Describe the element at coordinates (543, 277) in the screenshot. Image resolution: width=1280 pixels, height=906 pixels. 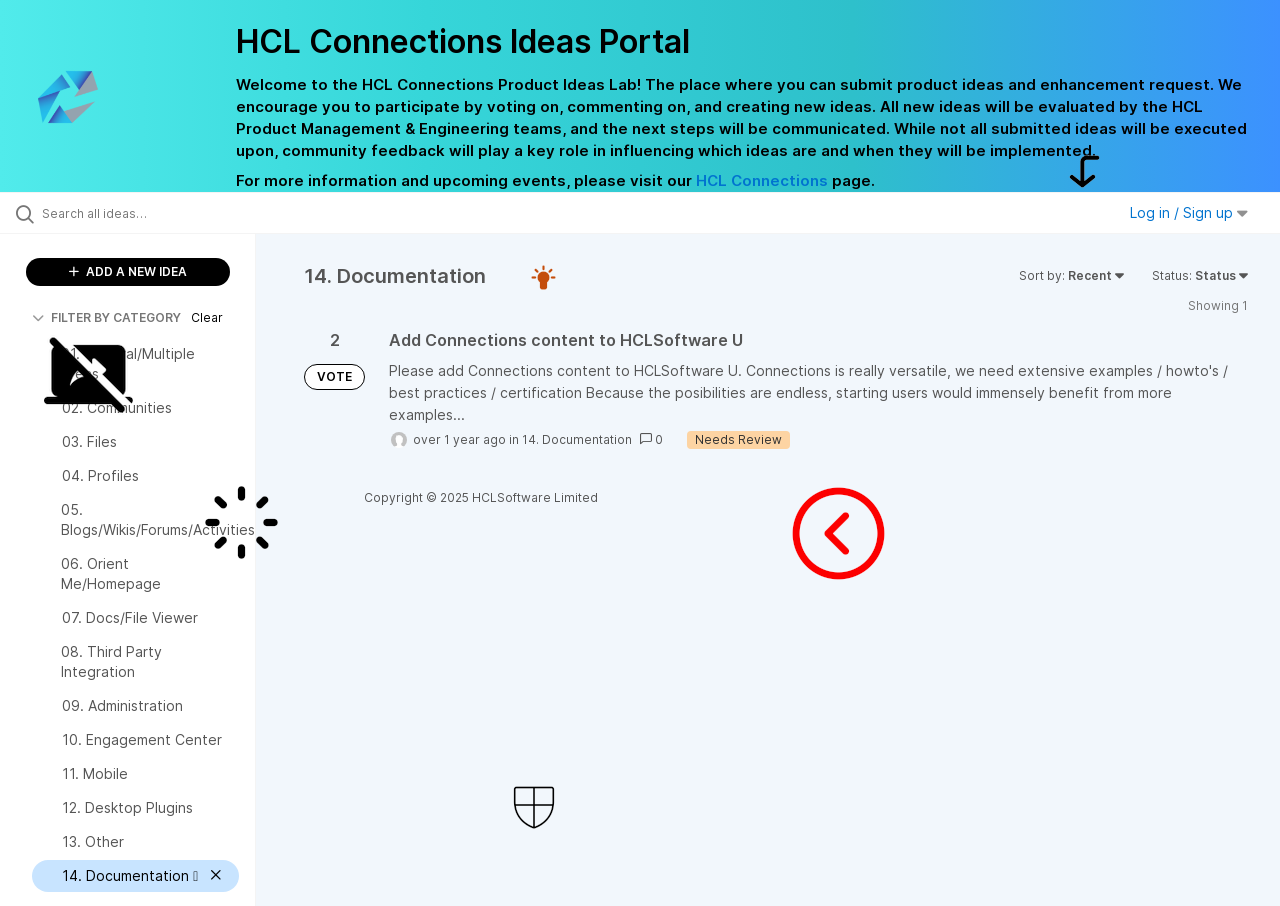
I see `access tips or suggestions` at that location.